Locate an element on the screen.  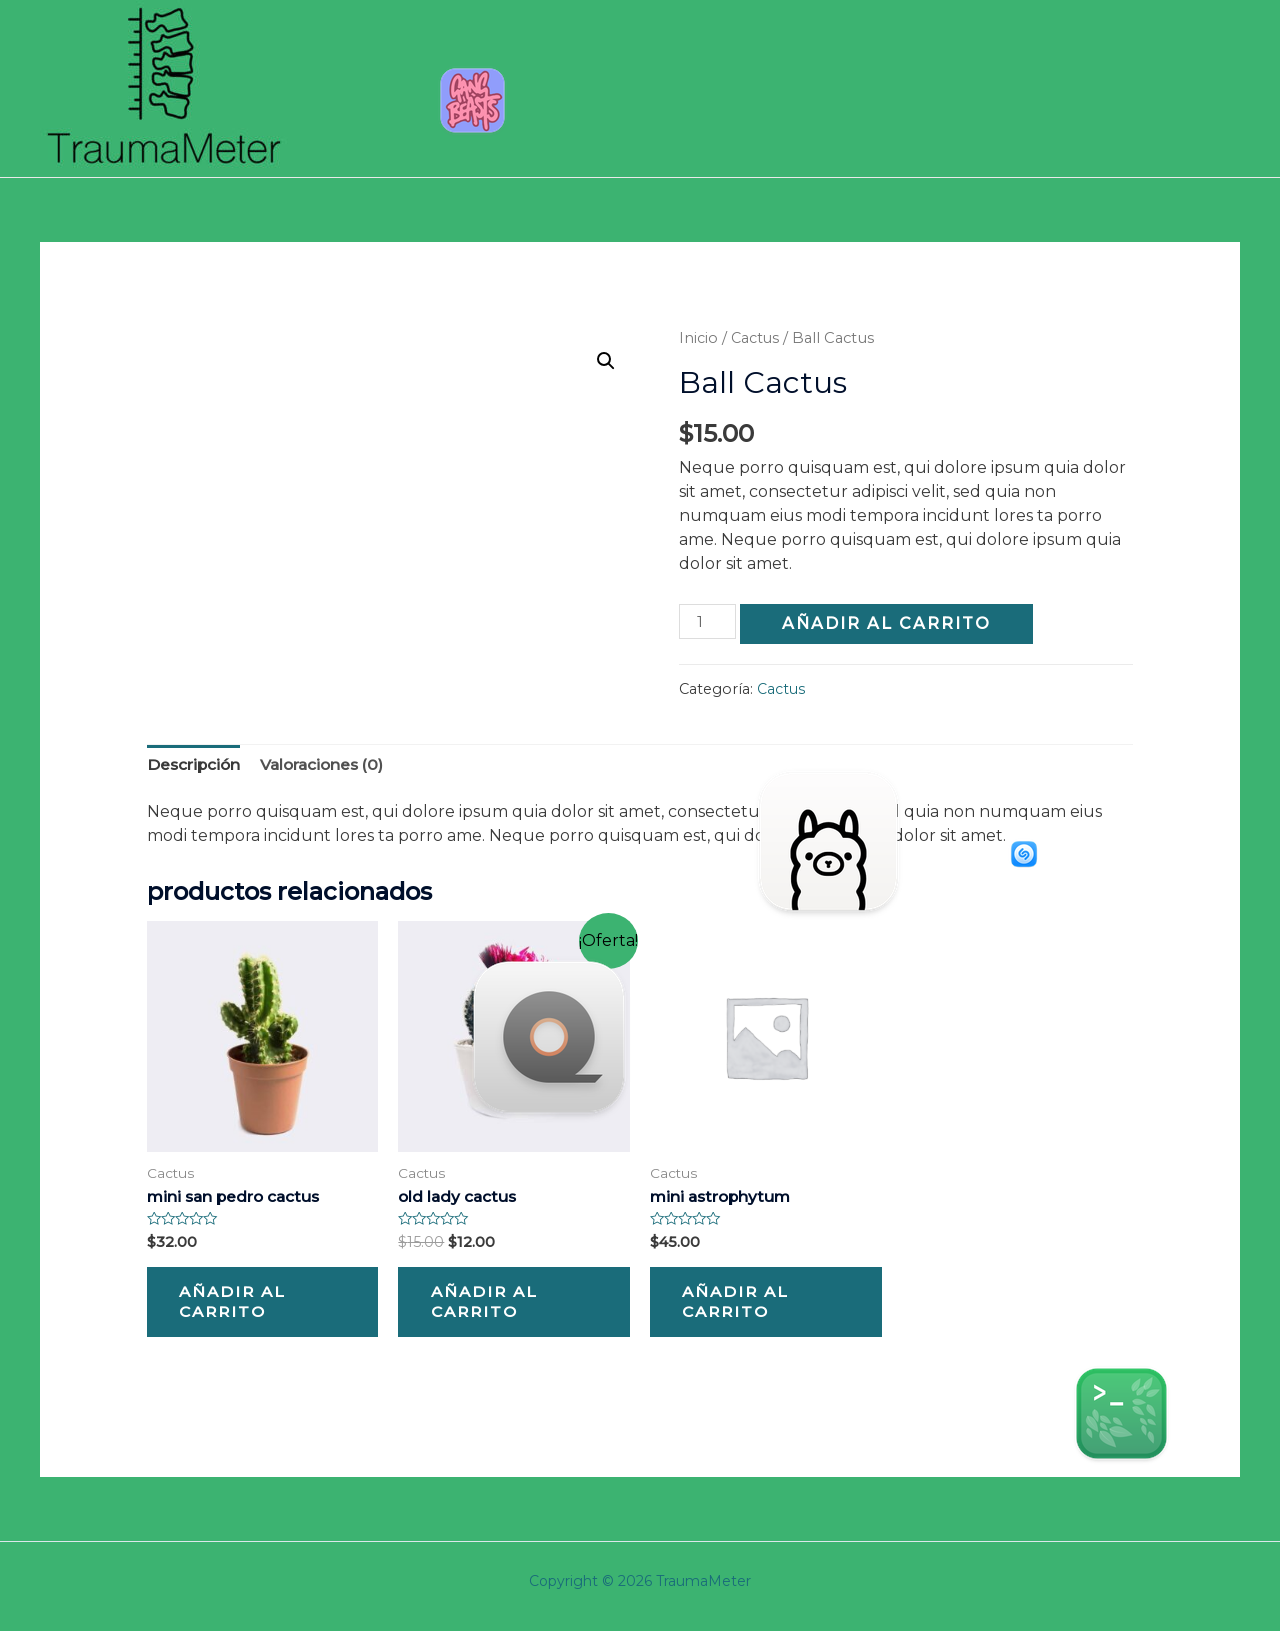
identify a song playing nearby is located at coordinates (1024, 854).